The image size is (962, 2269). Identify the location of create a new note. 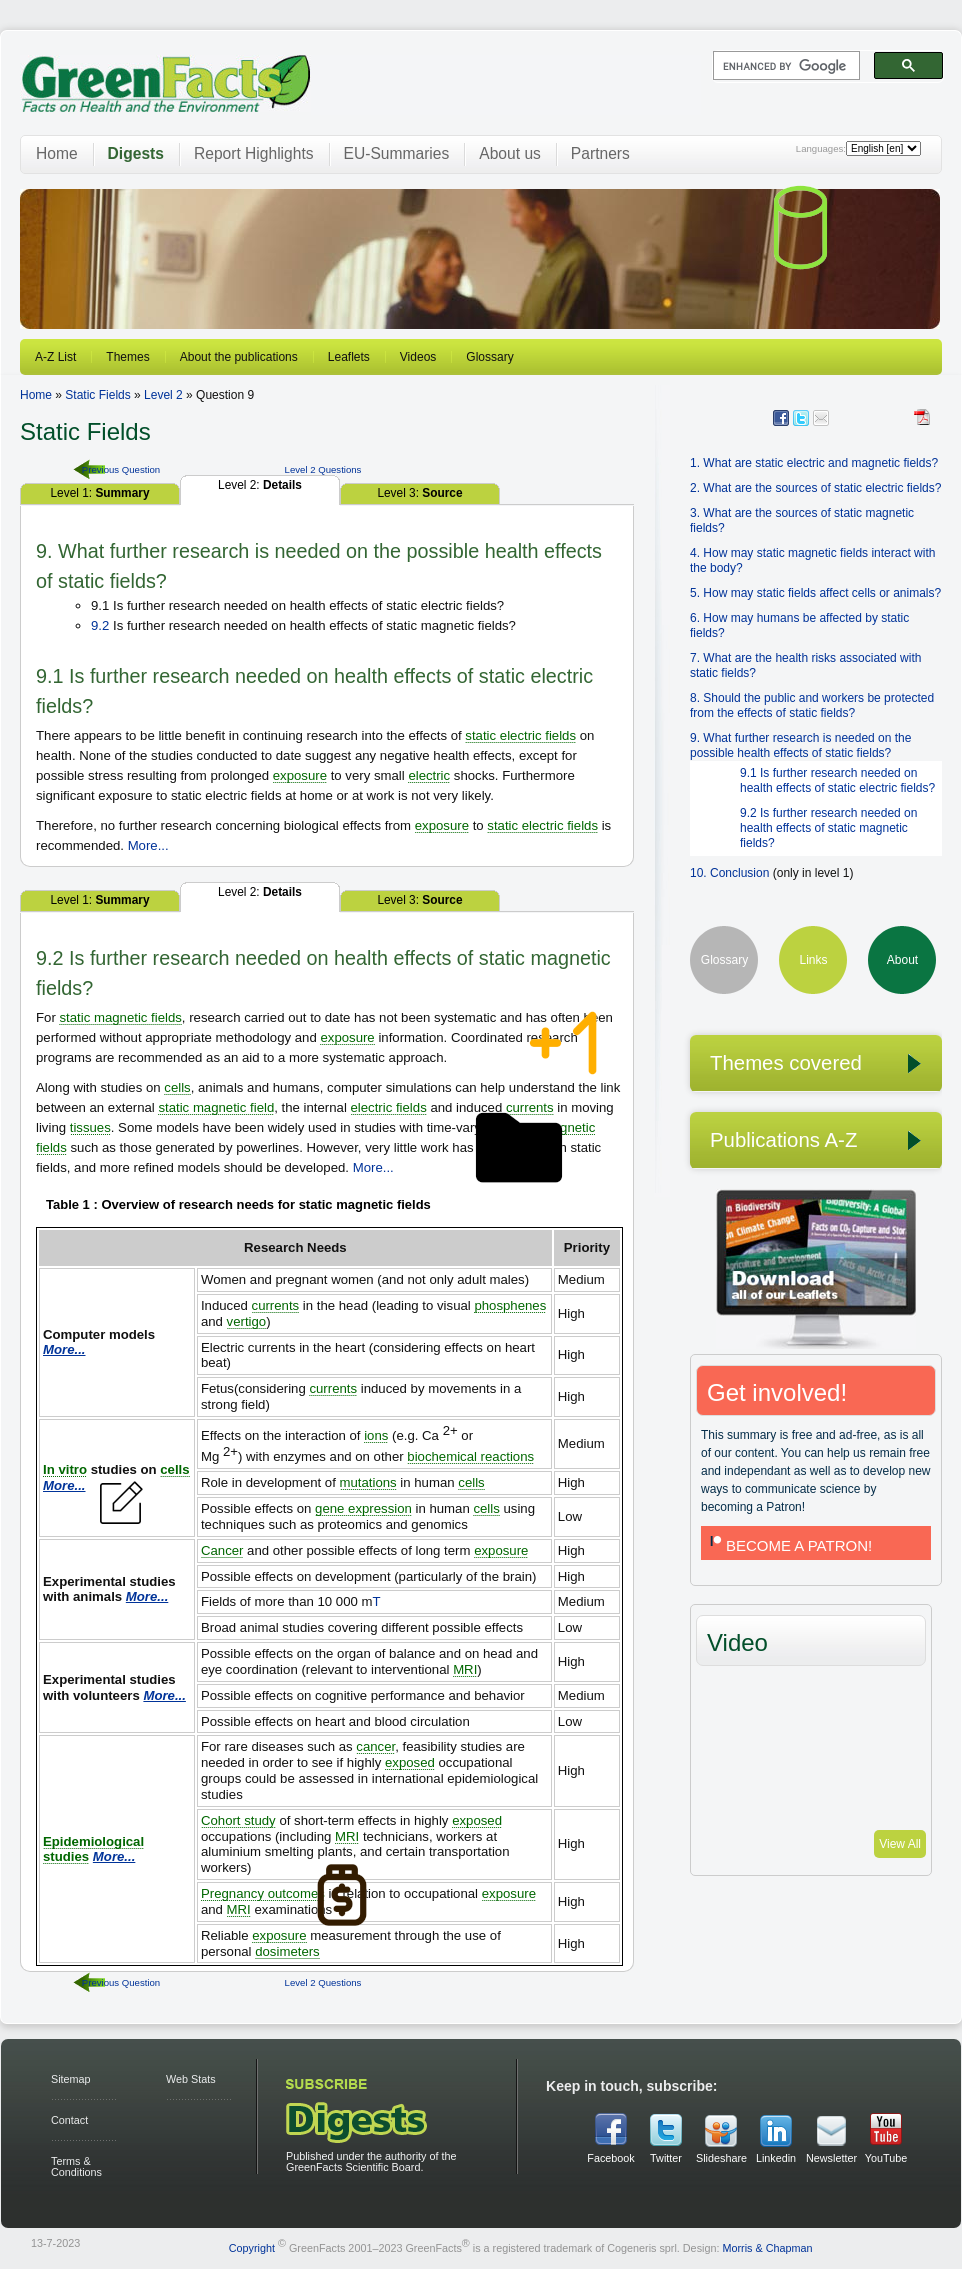
(120, 1503).